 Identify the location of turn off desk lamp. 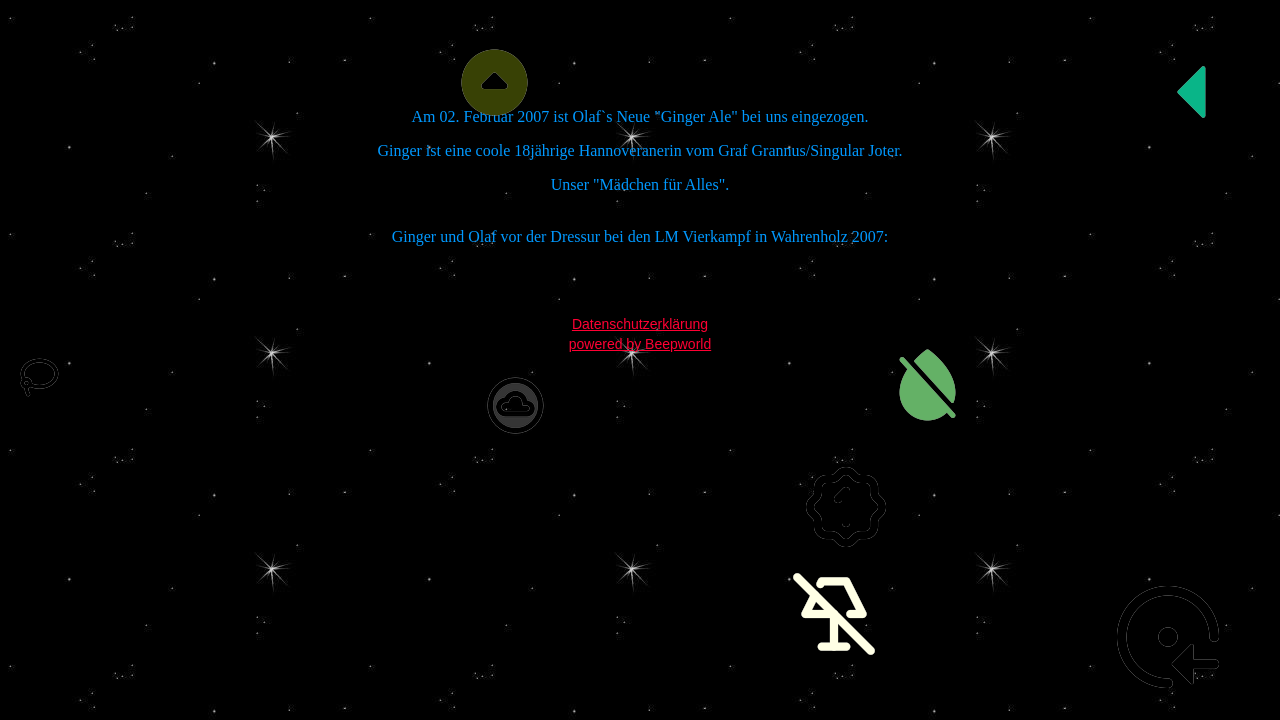
(834, 614).